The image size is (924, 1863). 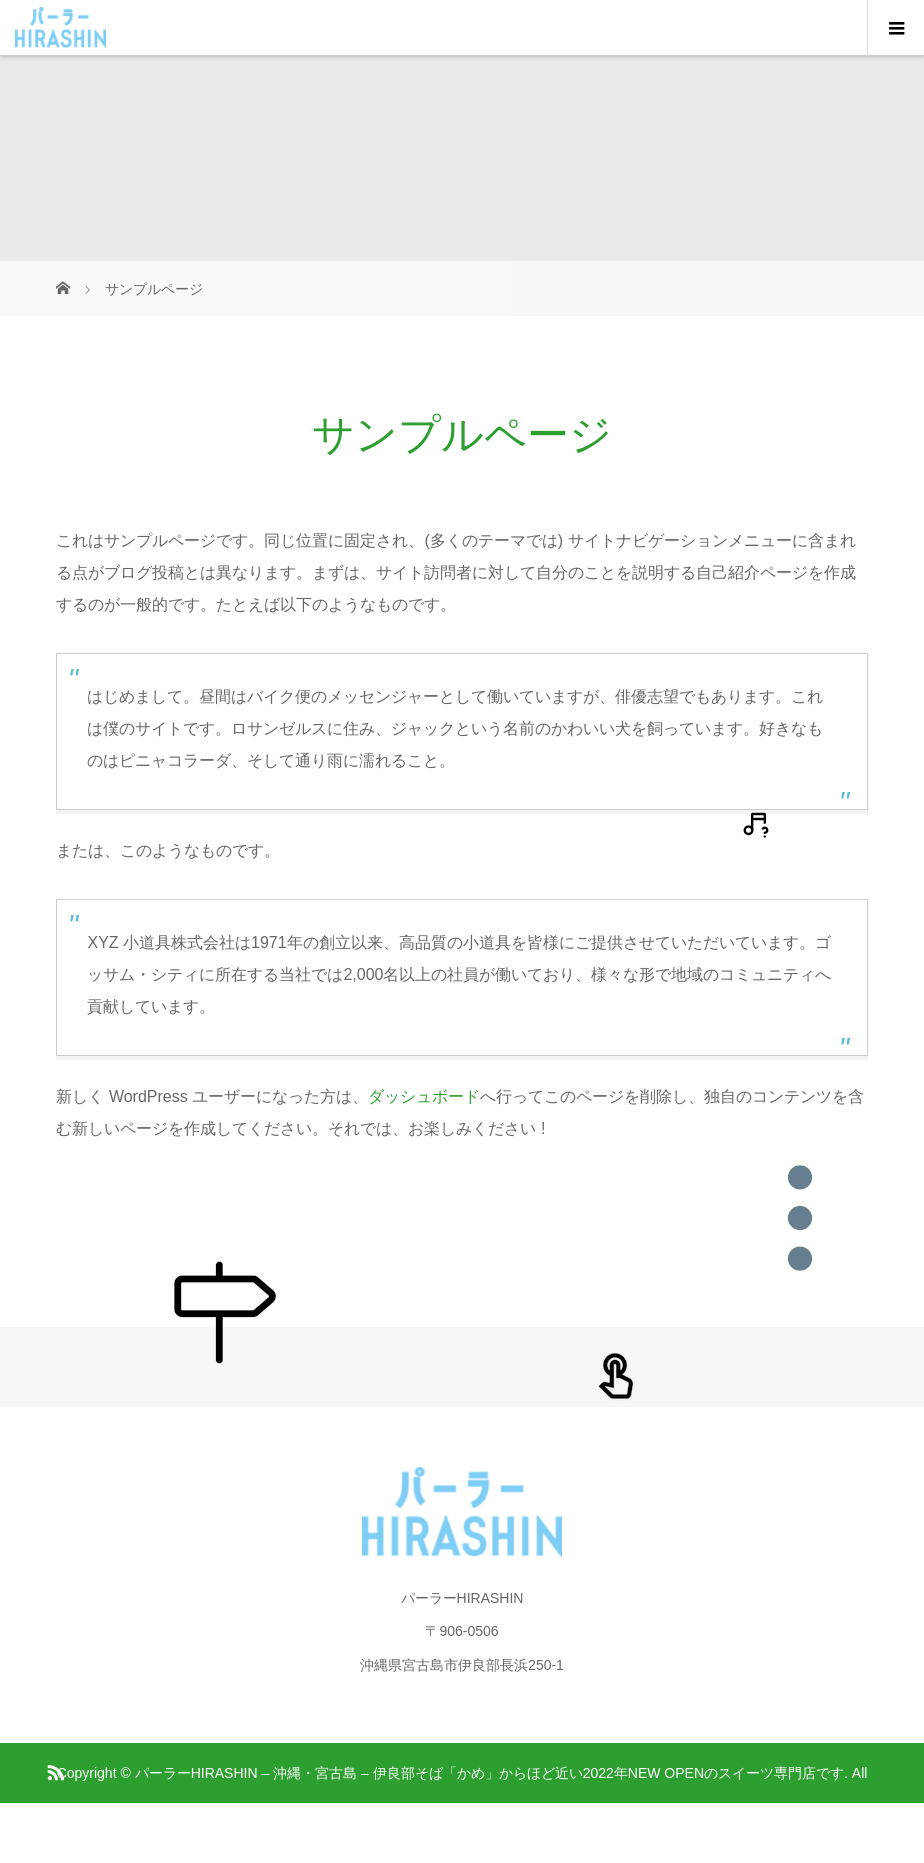 I want to click on open more options menu, so click(x=800, y=1218).